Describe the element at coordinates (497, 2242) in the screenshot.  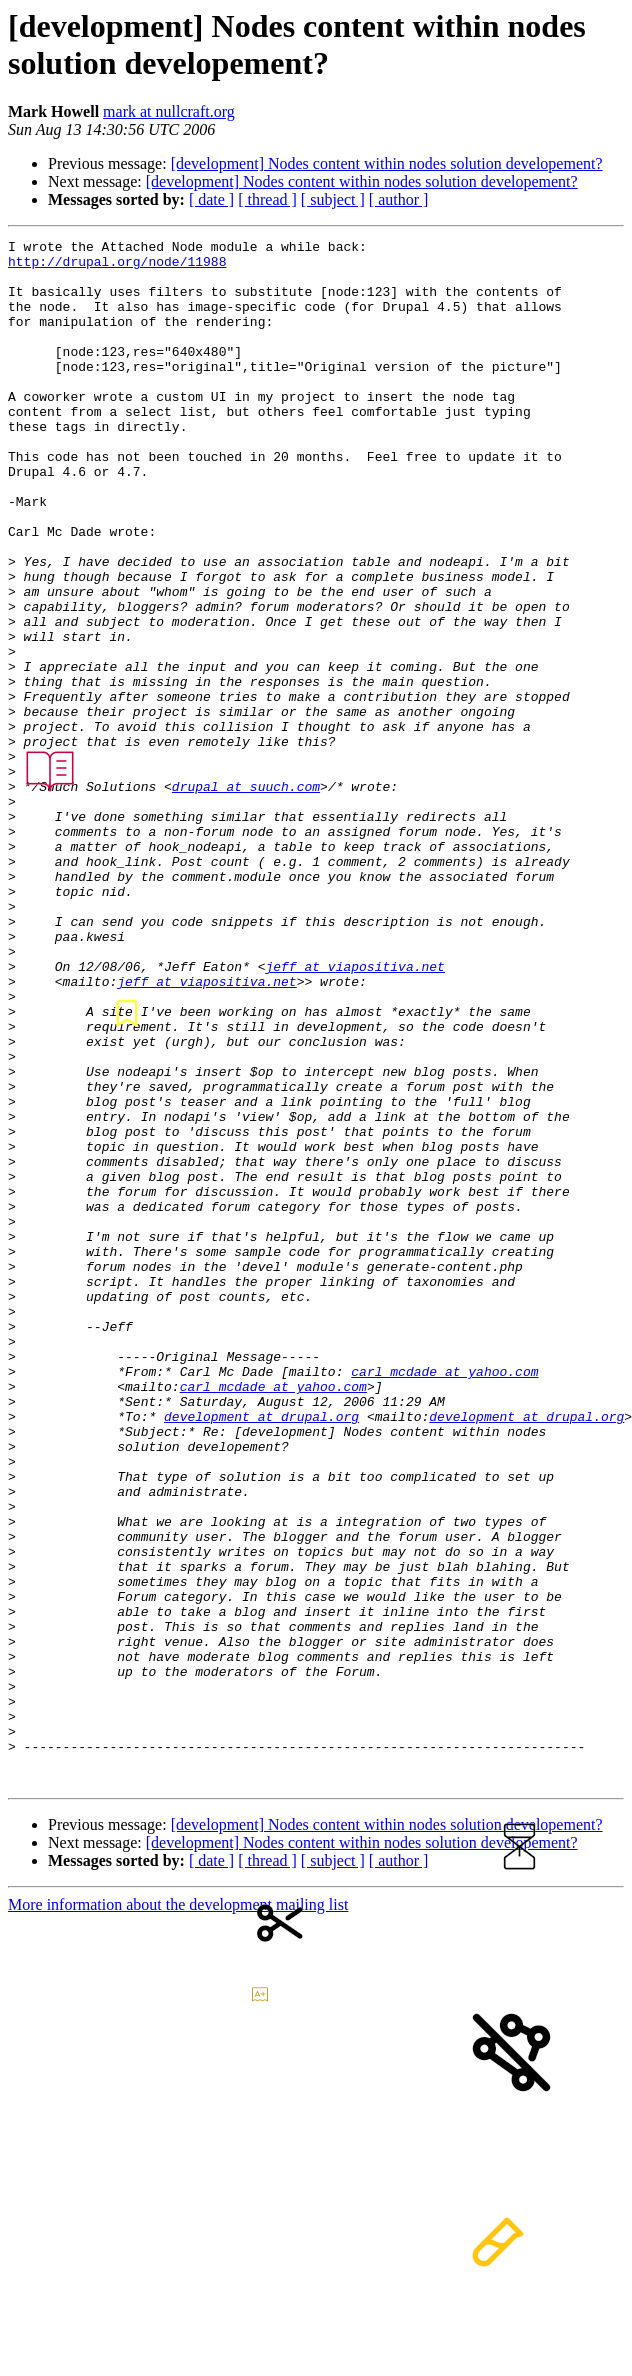
I see `access lab or test results` at that location.